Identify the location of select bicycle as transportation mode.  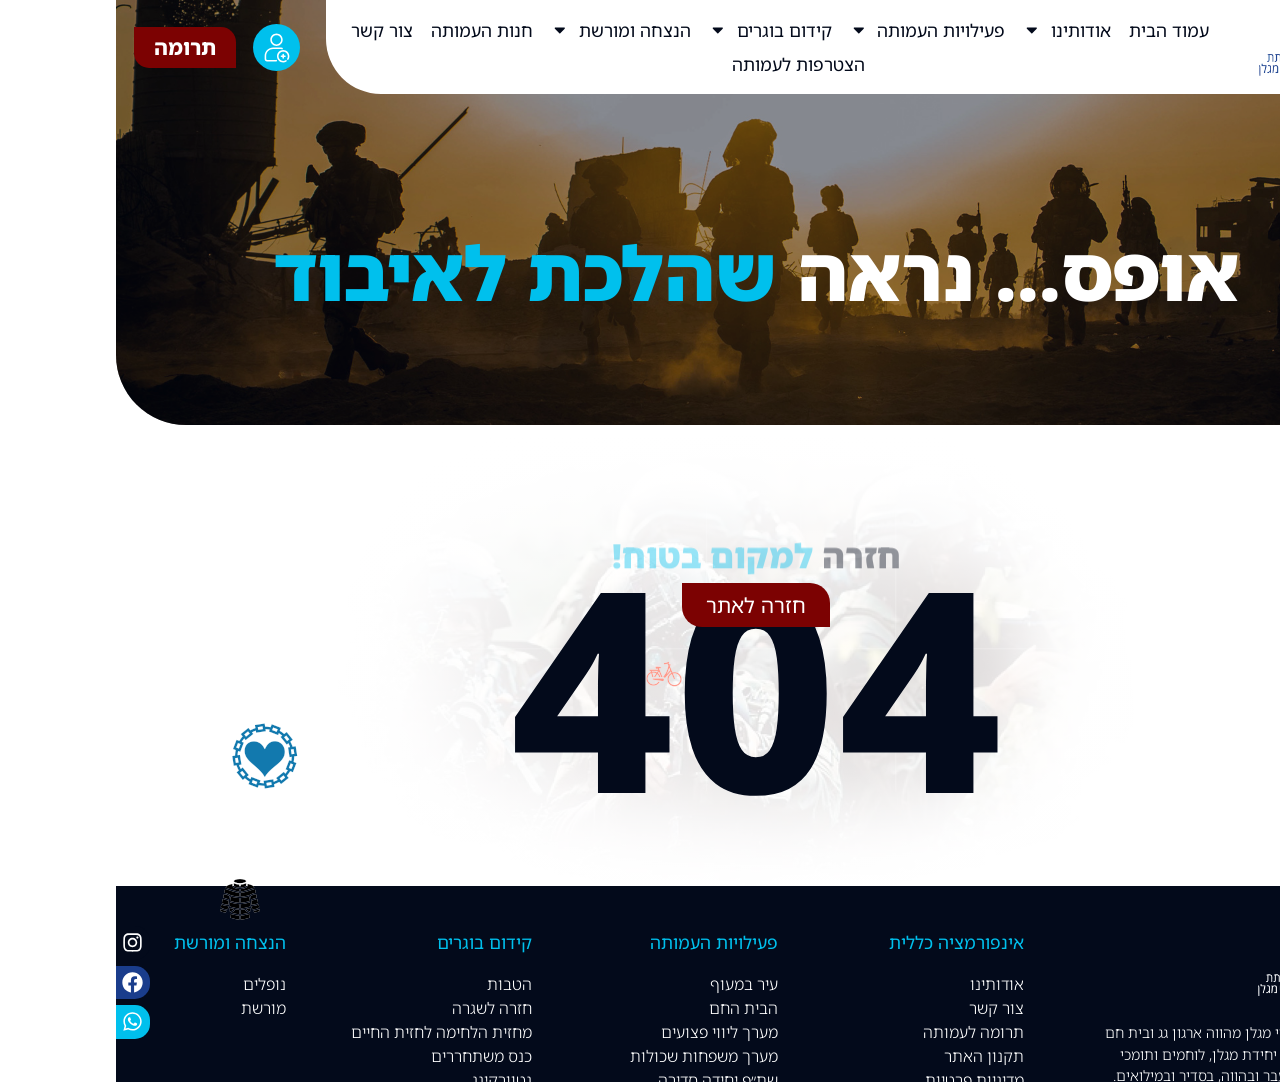
(664, 674).